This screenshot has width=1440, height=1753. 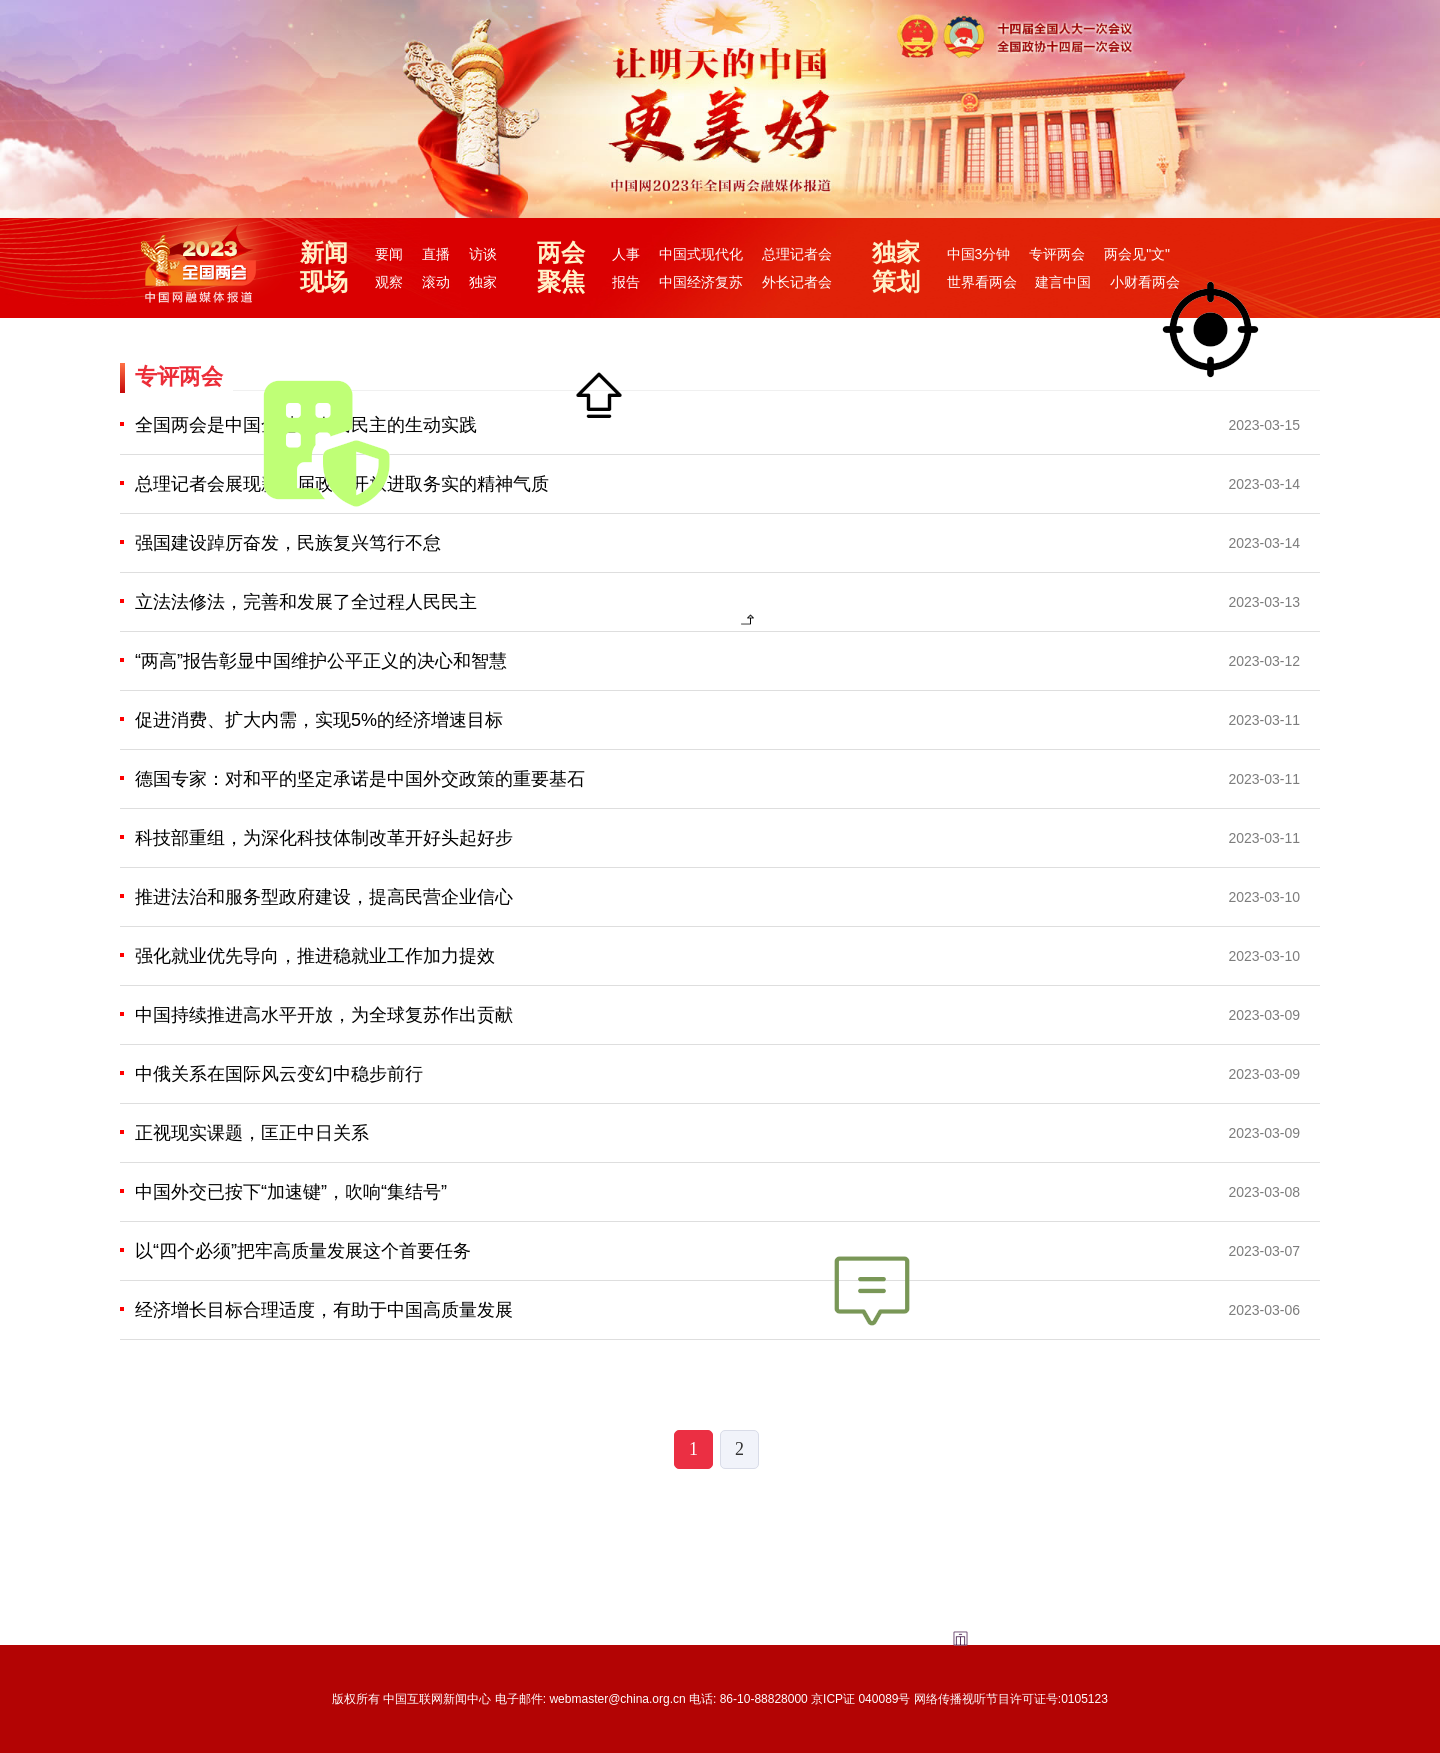 I want to click on upload a file or document, so click(x=599, y=397).